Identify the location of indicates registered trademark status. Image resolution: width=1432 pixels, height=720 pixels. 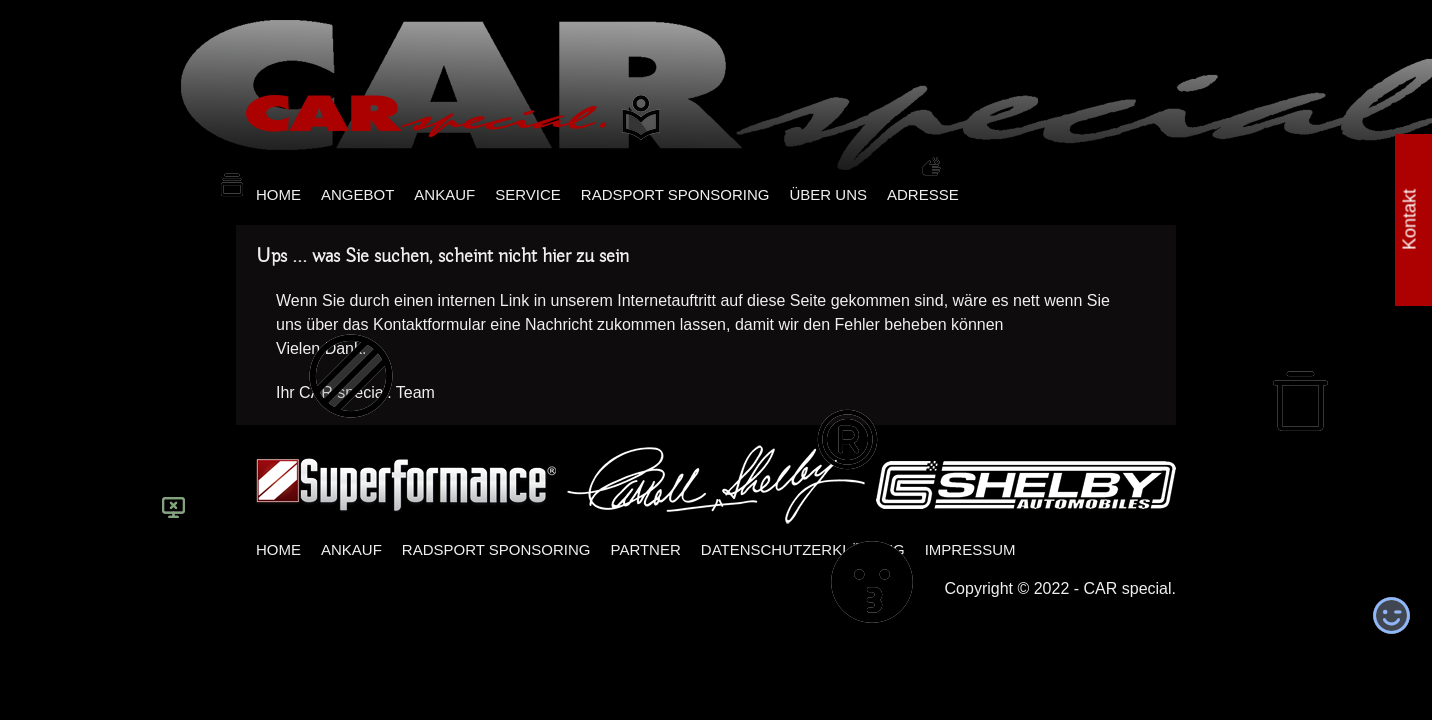
(847, 439).